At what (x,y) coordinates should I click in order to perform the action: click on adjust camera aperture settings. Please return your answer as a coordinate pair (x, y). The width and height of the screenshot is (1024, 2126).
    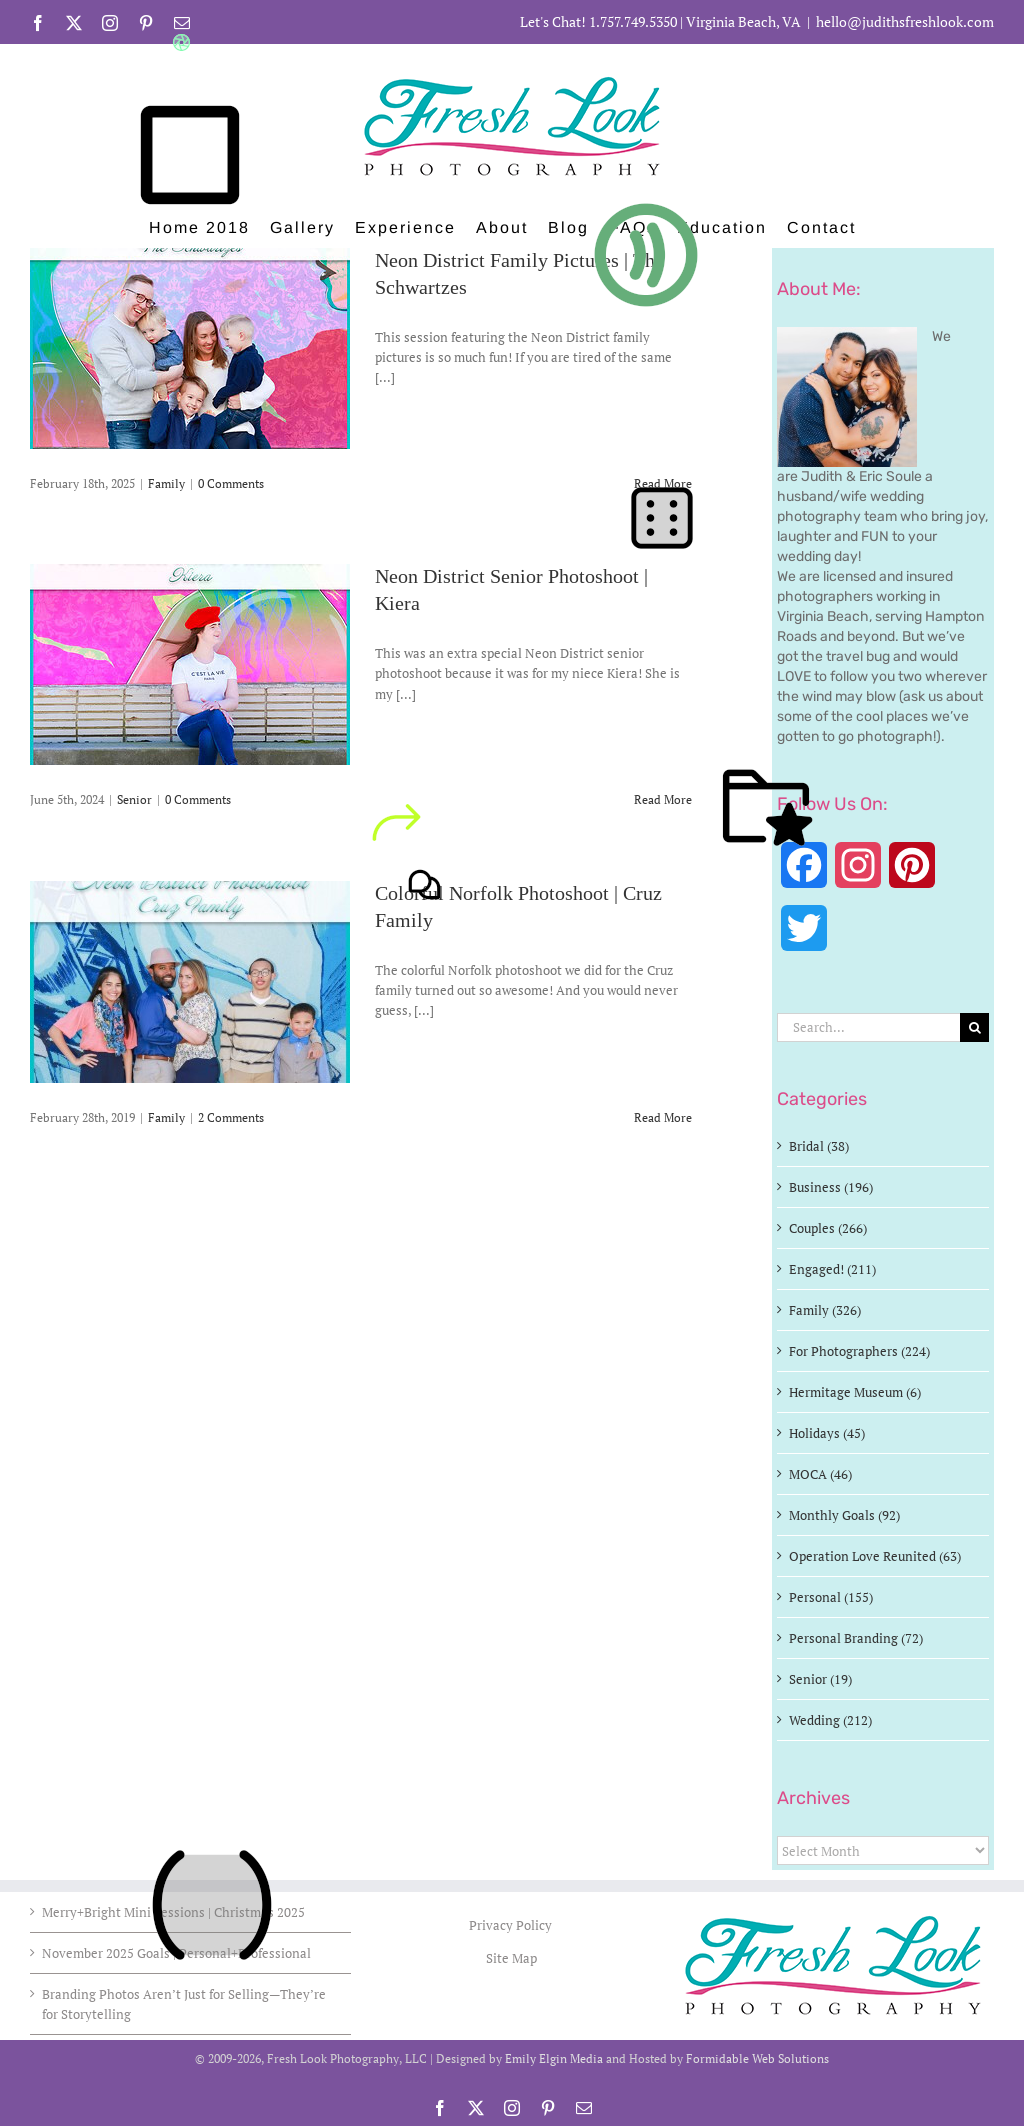
    Looking at the image, I should click on (181, 42).